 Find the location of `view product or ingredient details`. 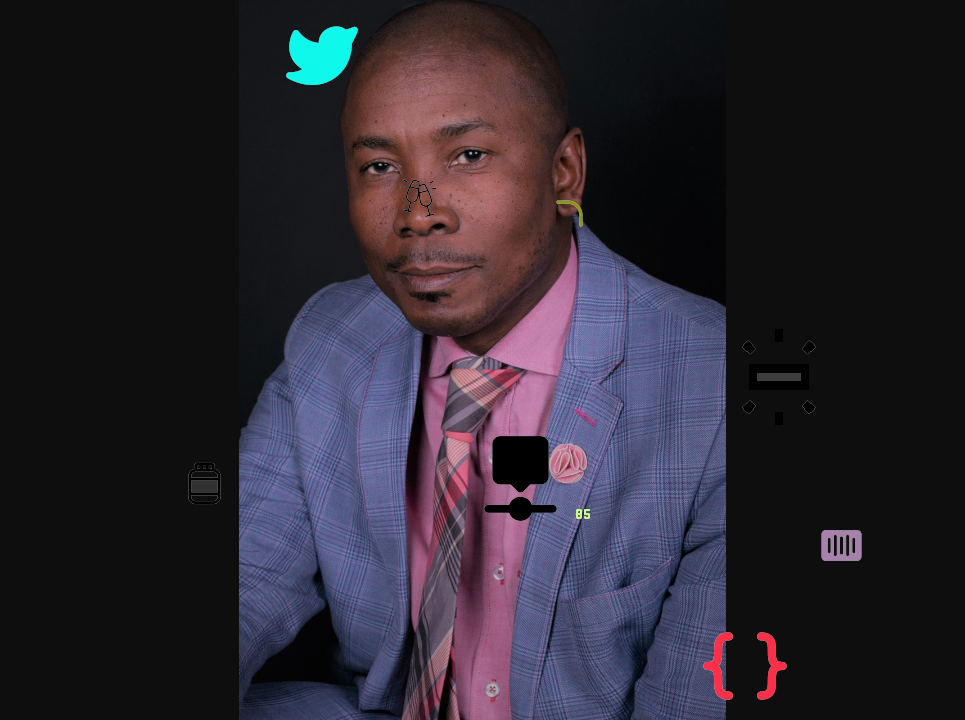

view product or ingredient details is located at coordinates (204, 483).